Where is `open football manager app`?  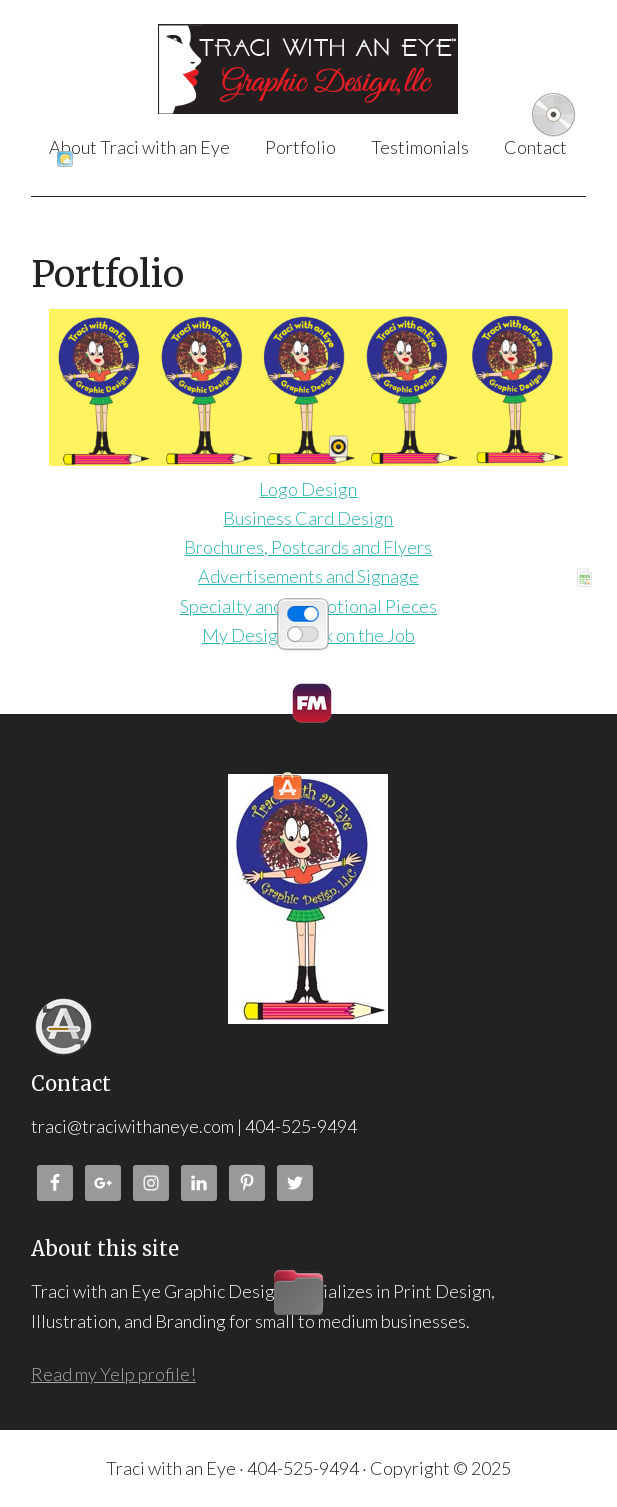
open football manager app is located at coordinates (312, 703).